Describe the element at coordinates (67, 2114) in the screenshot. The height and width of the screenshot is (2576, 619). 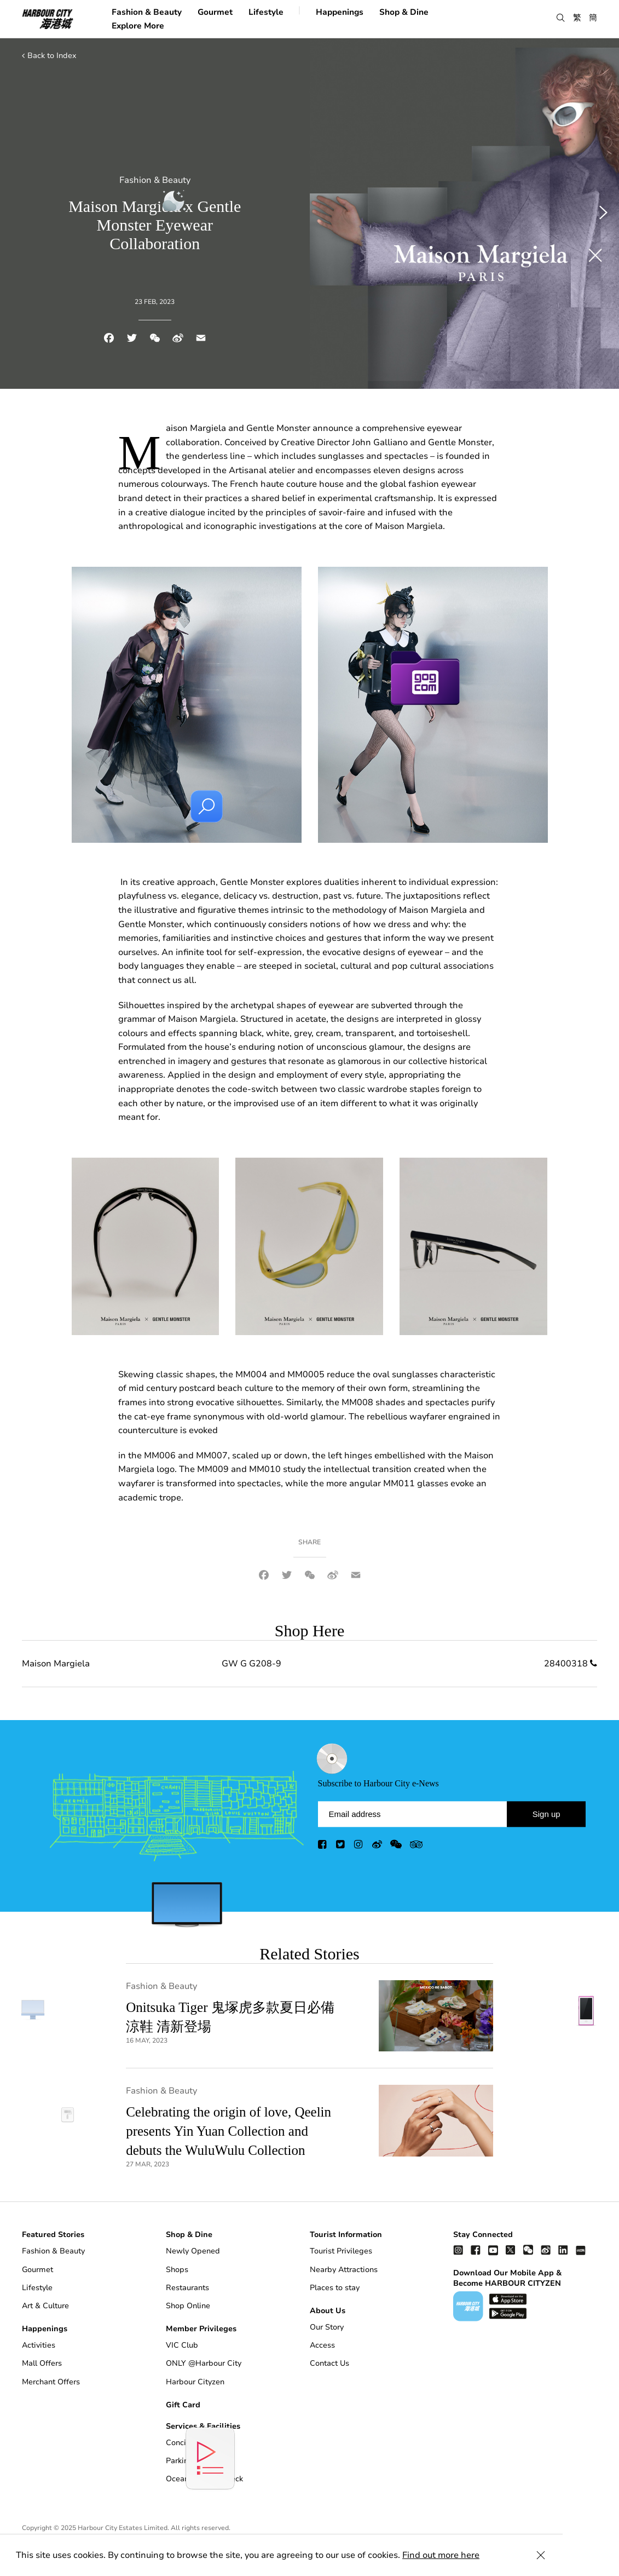
I see `a theme or appearance customization file` at that location.